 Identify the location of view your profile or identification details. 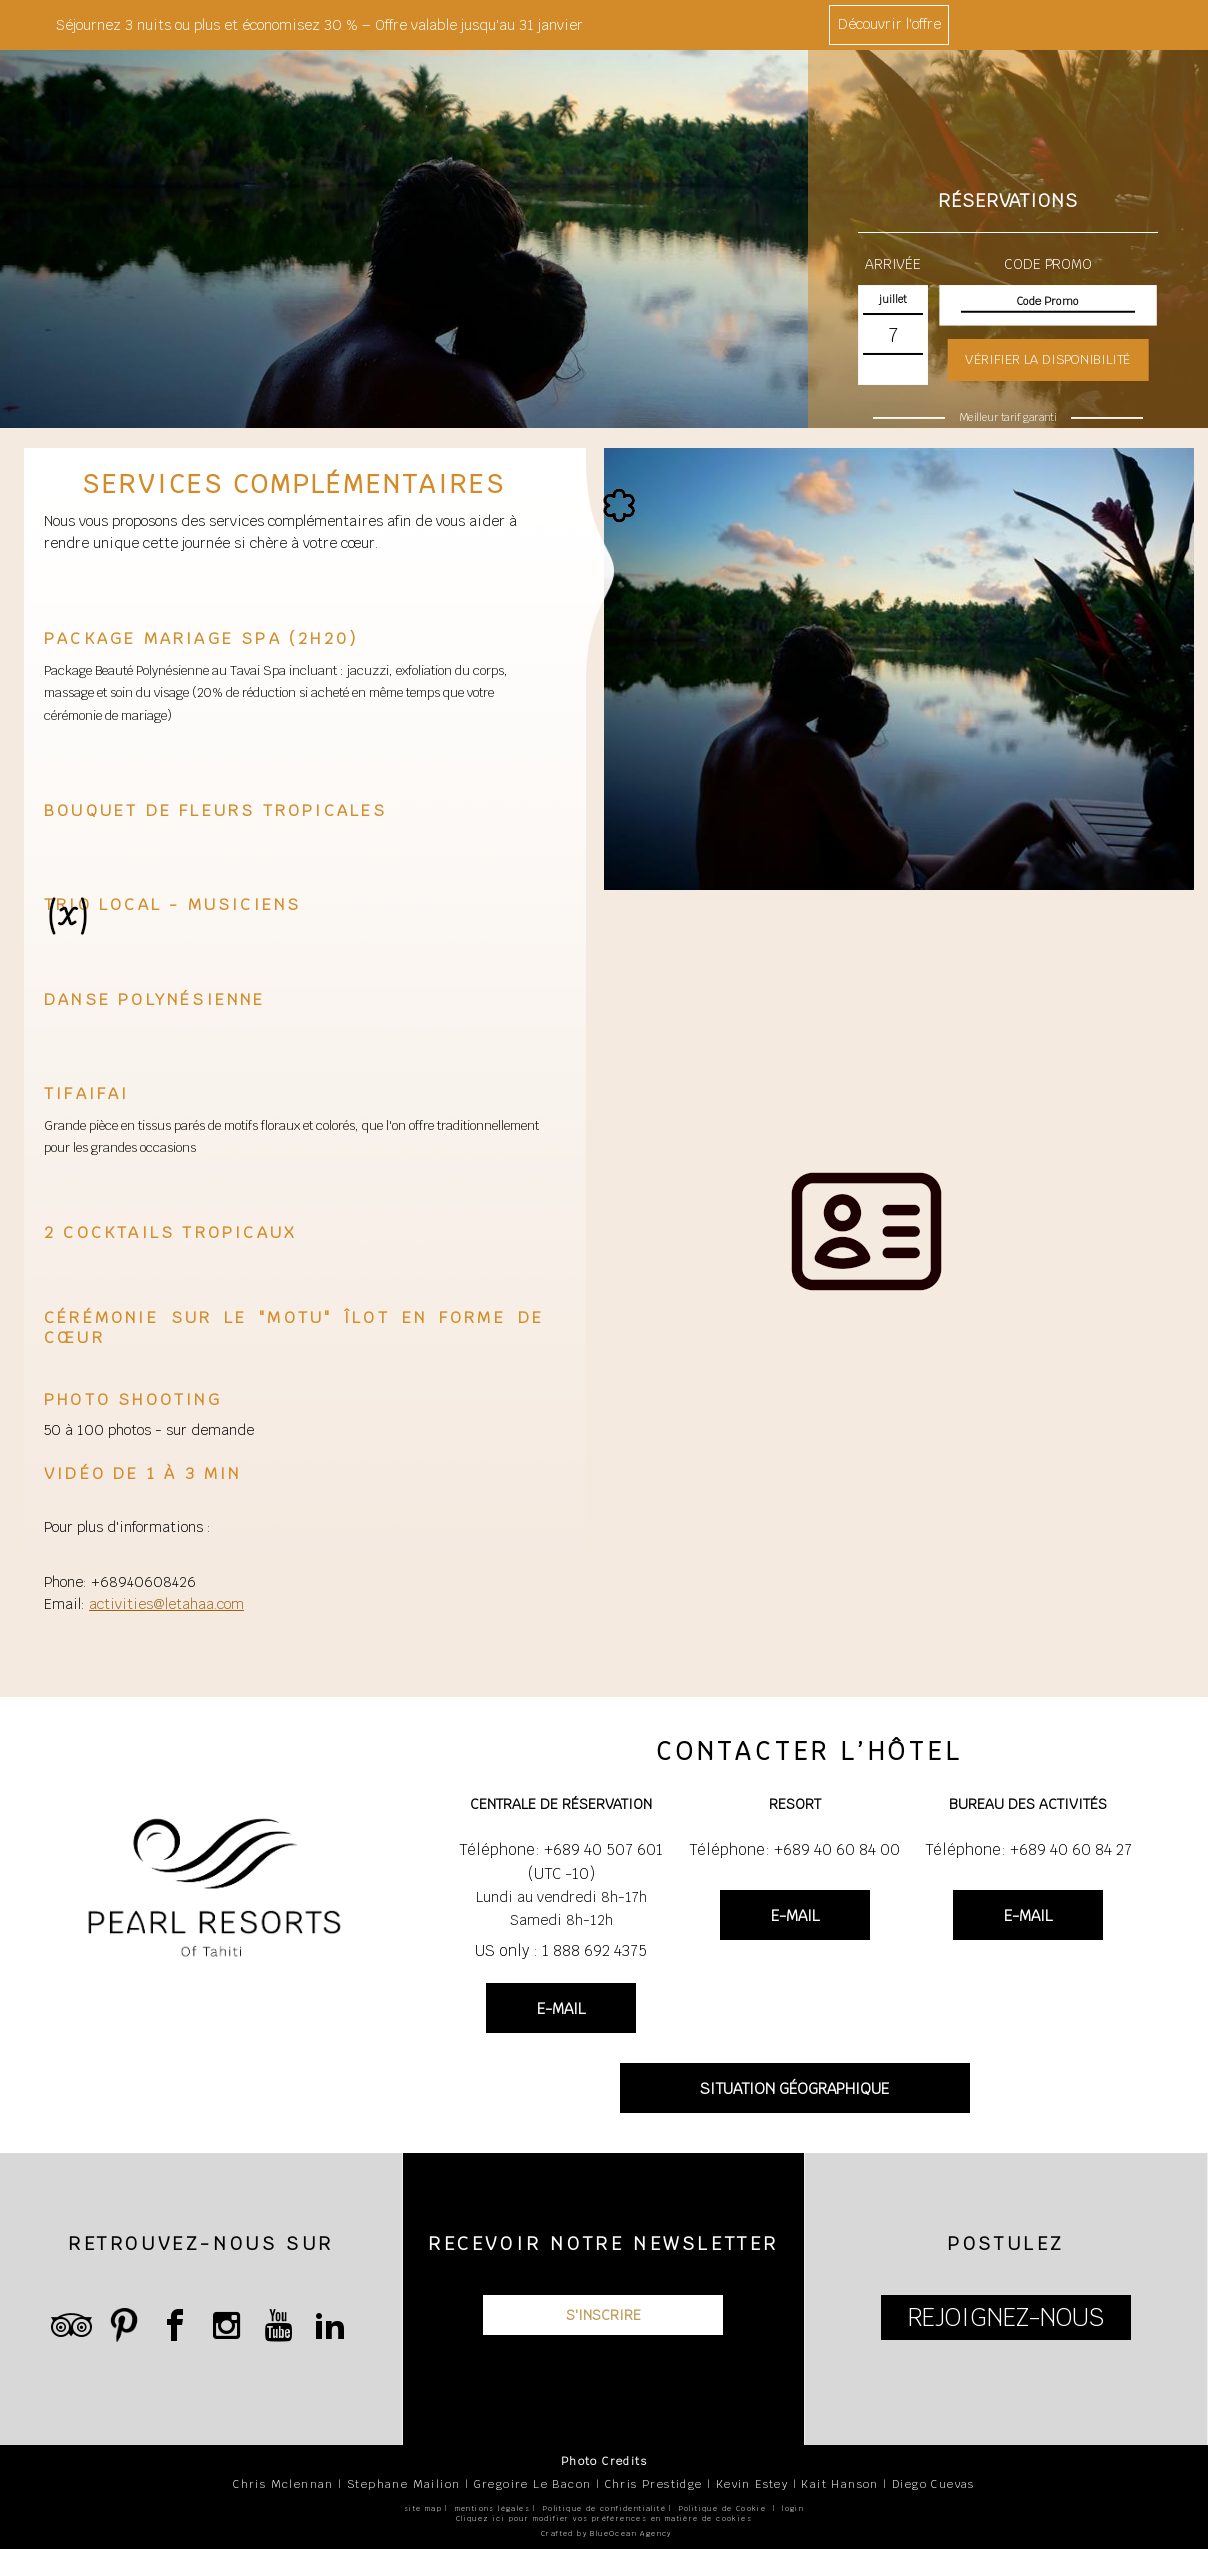
(866, 1231).